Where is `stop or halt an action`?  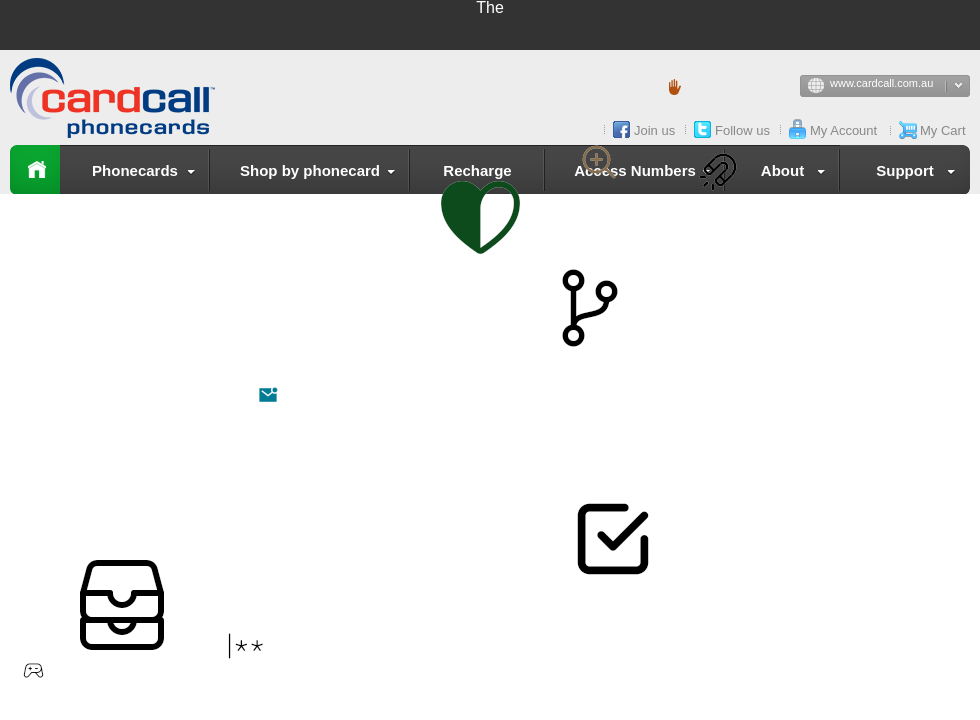
stop or halt an action is located at coordinates (675, 87).